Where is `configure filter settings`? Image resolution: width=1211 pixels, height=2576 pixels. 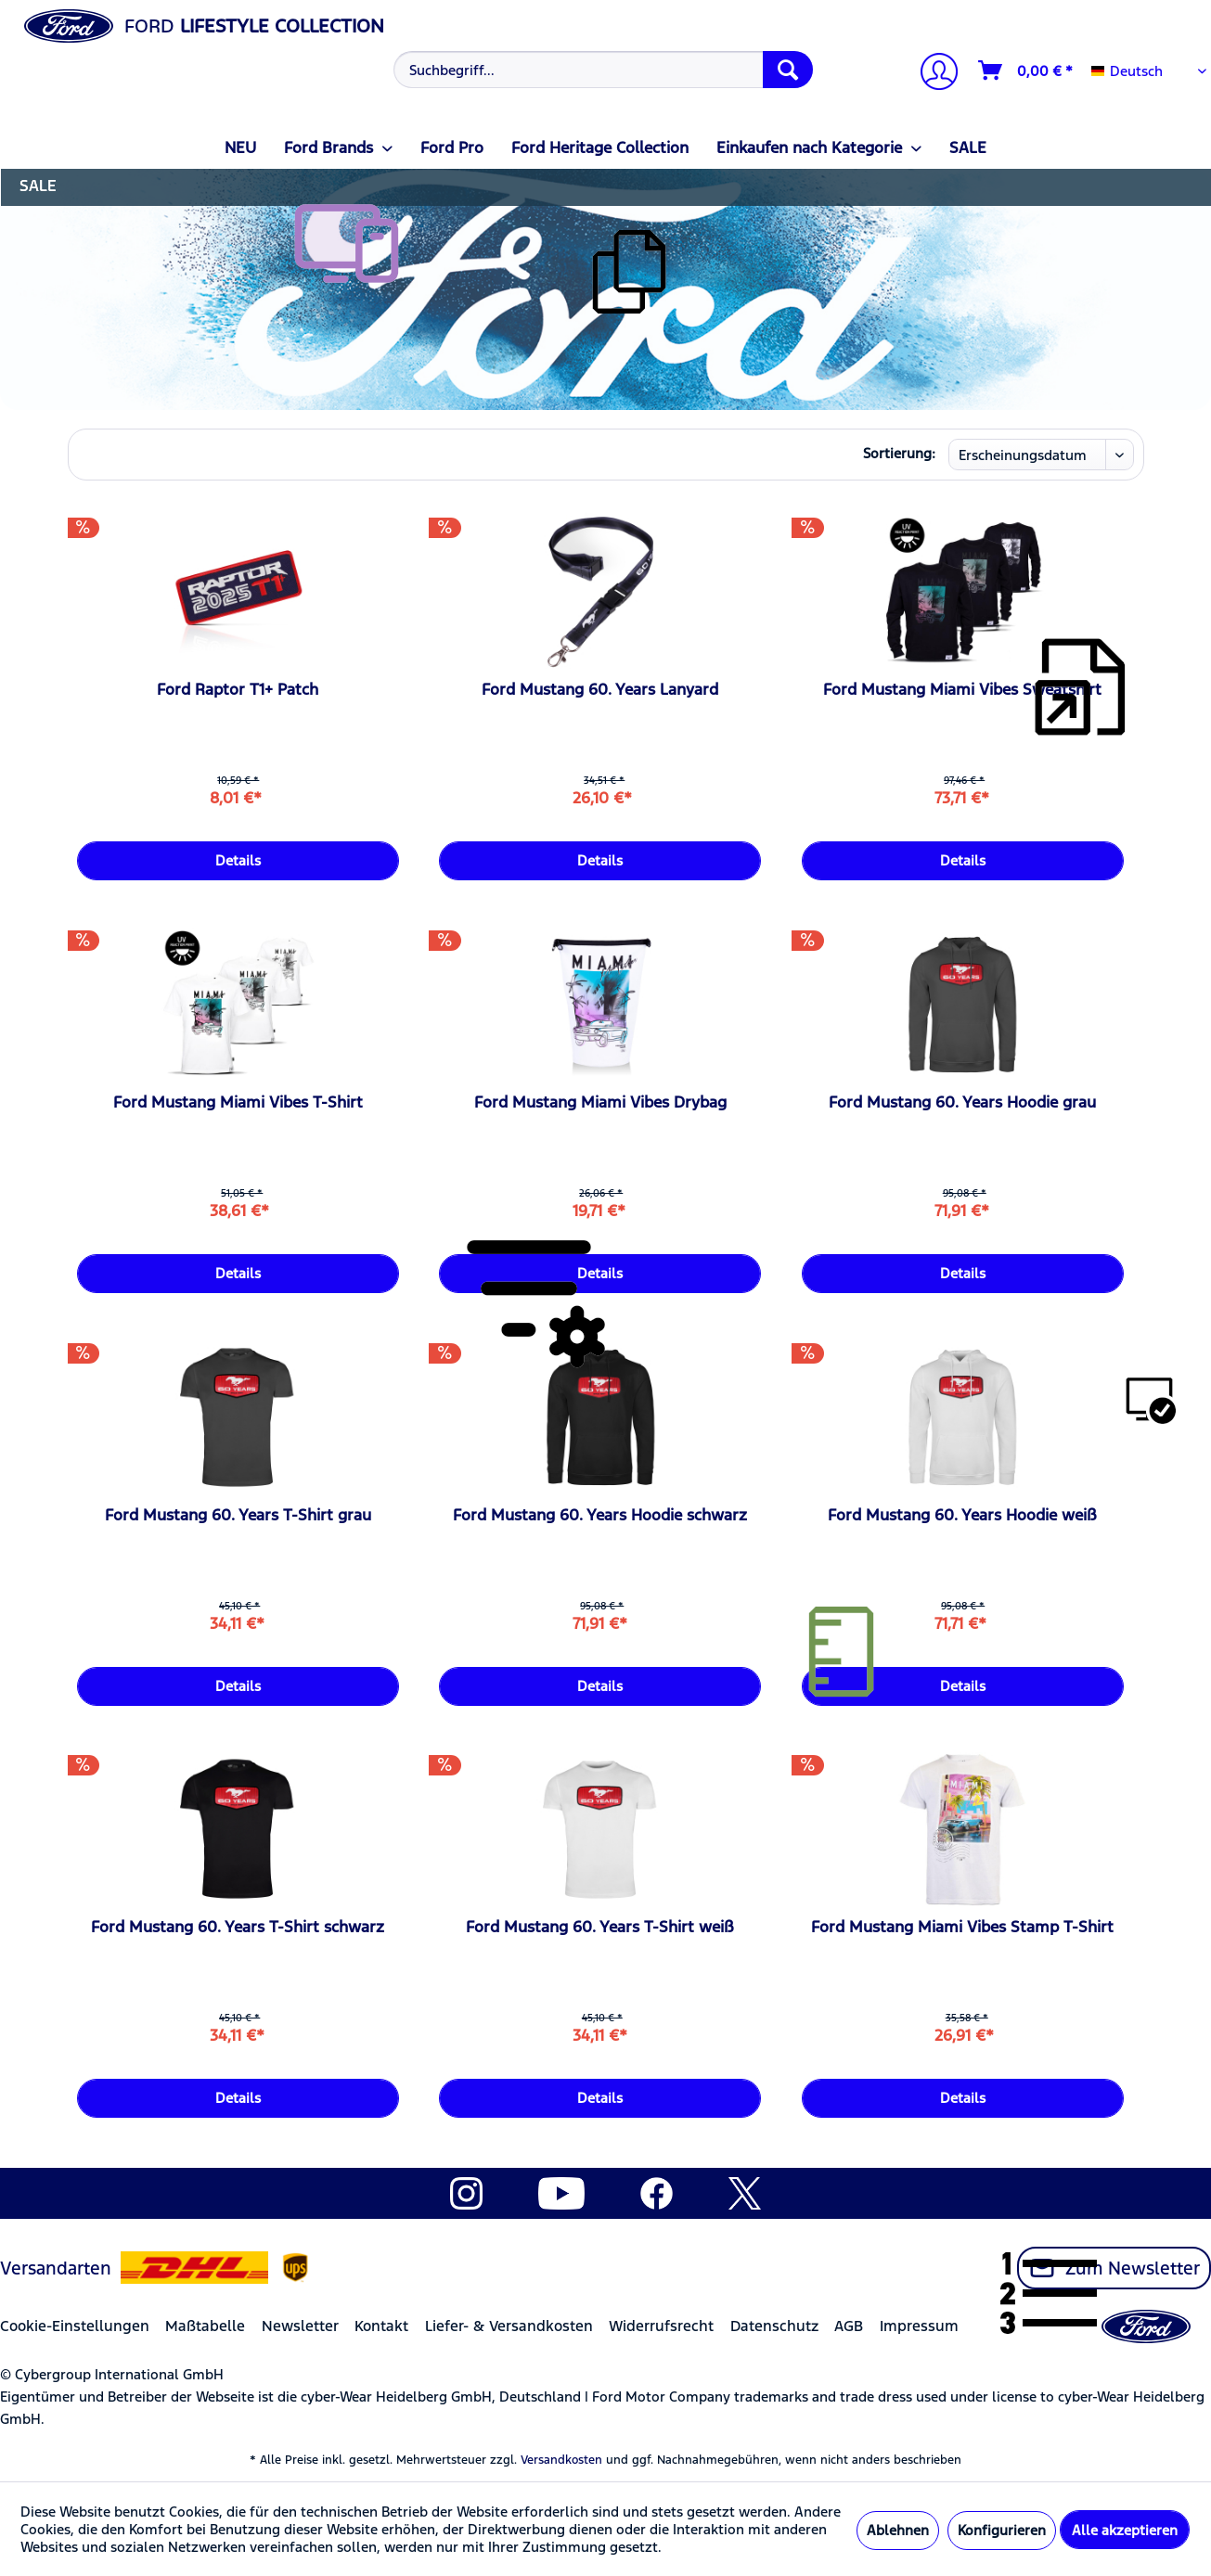
configure filter settings is located at coordinates (529, 1288).